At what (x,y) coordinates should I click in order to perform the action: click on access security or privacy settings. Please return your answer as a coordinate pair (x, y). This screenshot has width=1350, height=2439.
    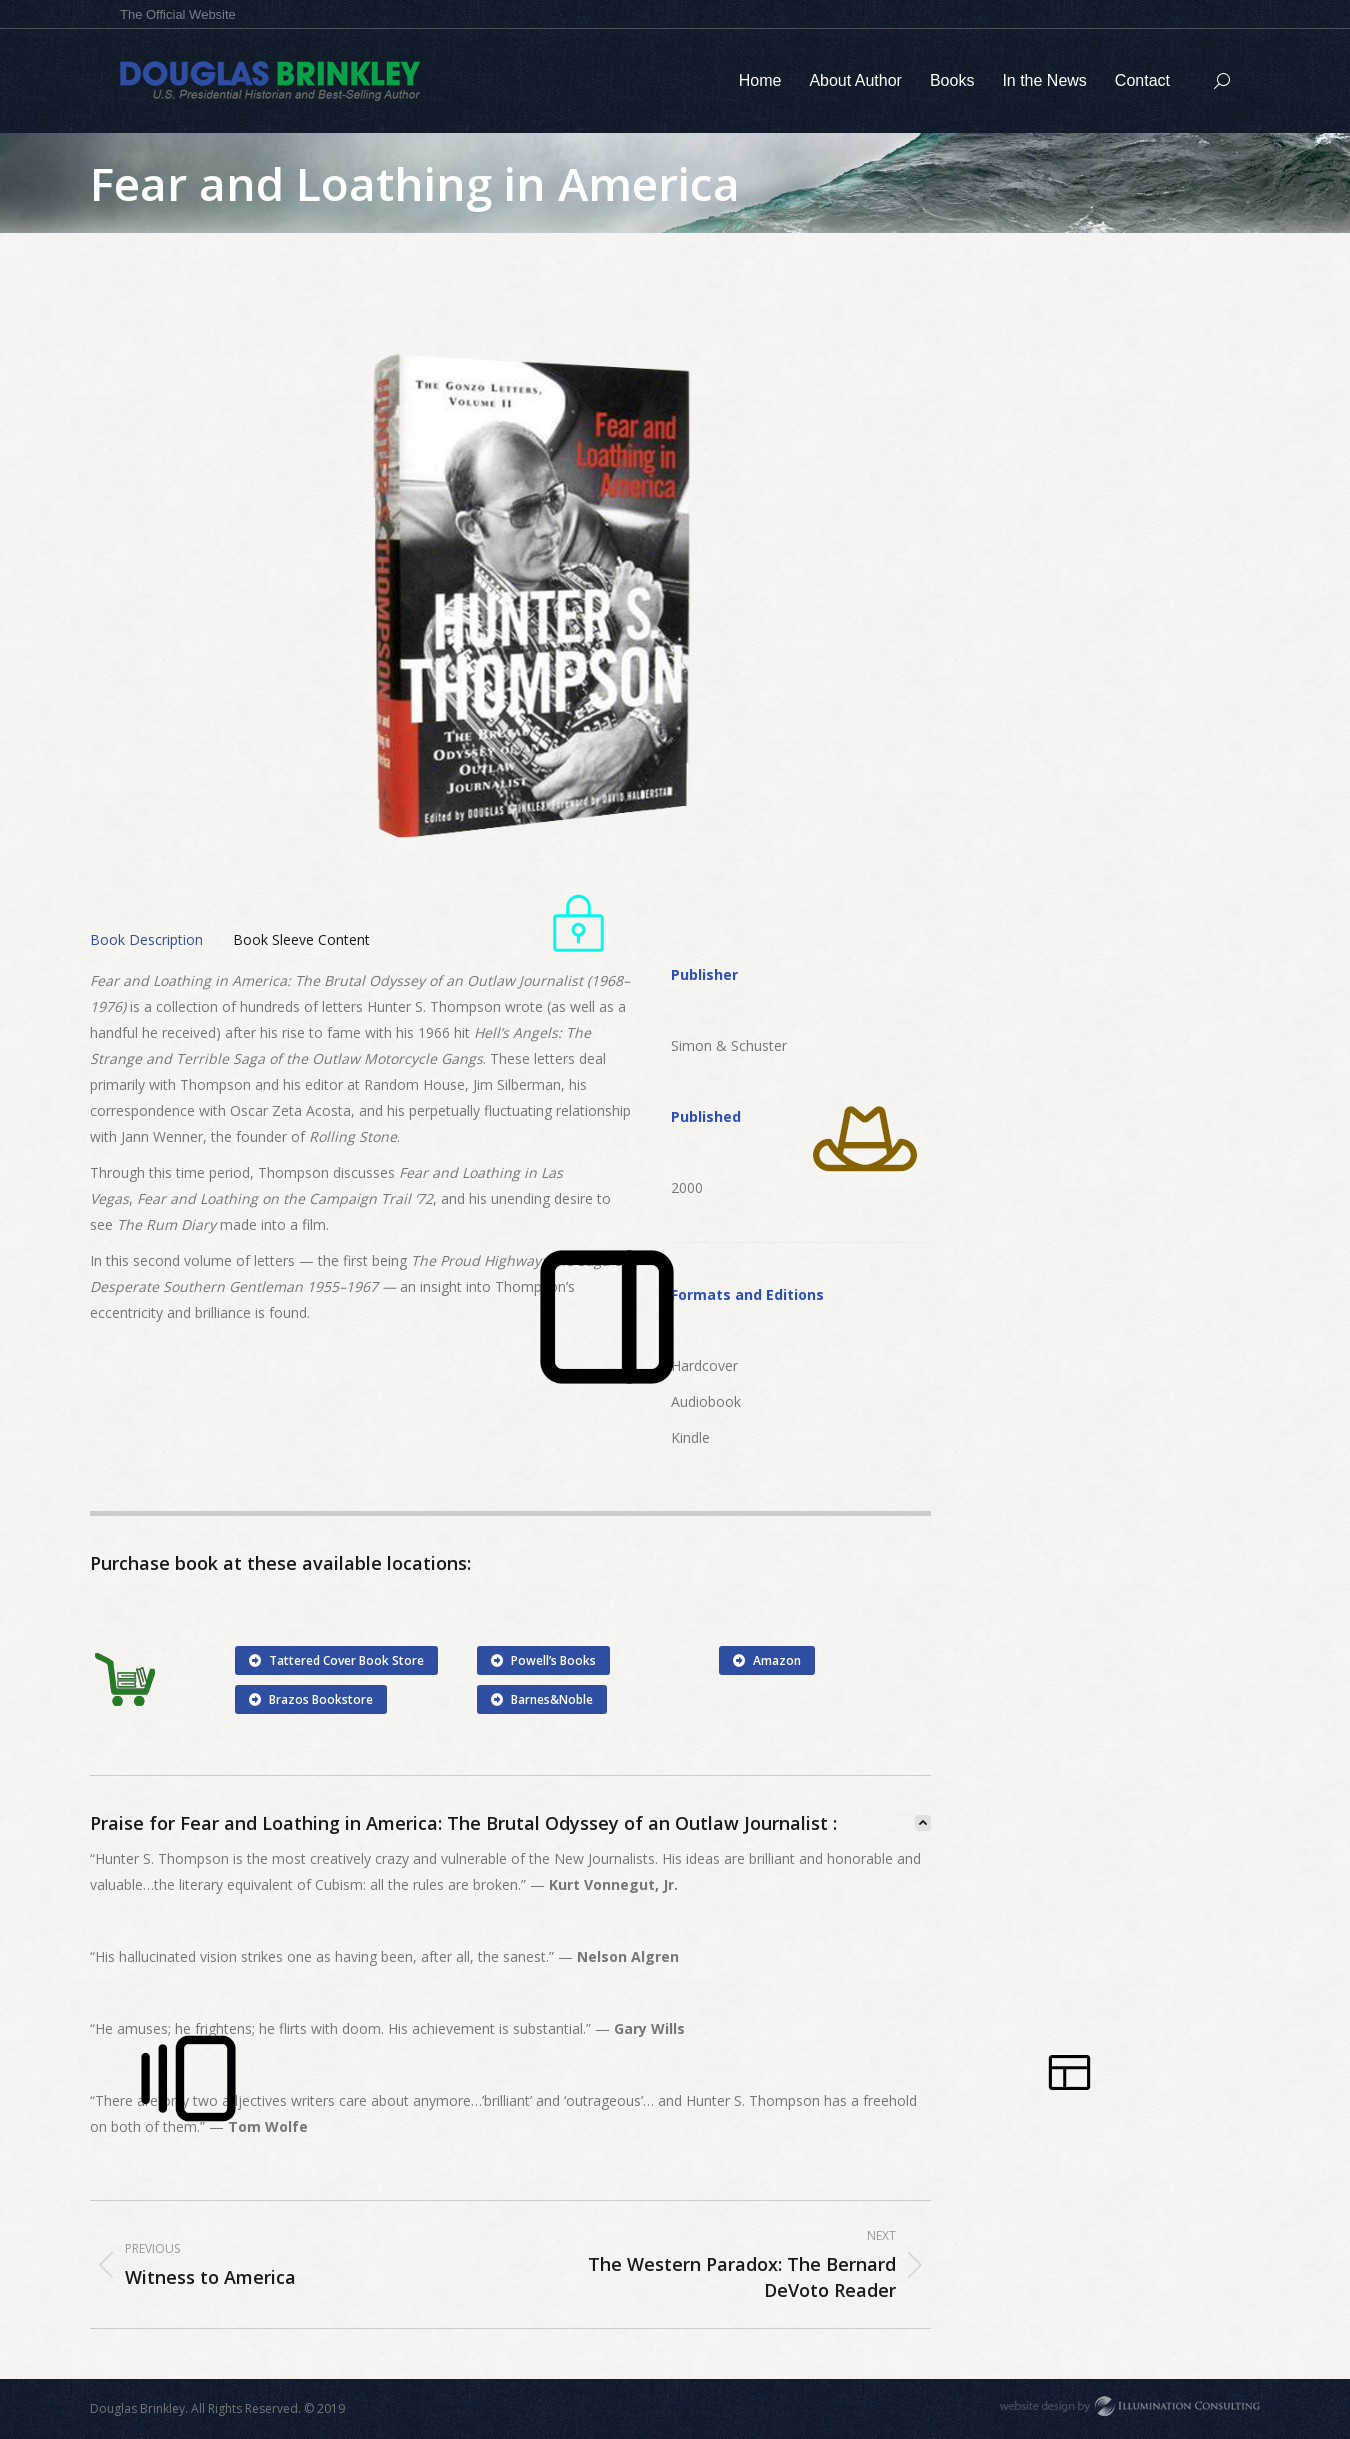
    Looking at the image, I should click on (578, 926).